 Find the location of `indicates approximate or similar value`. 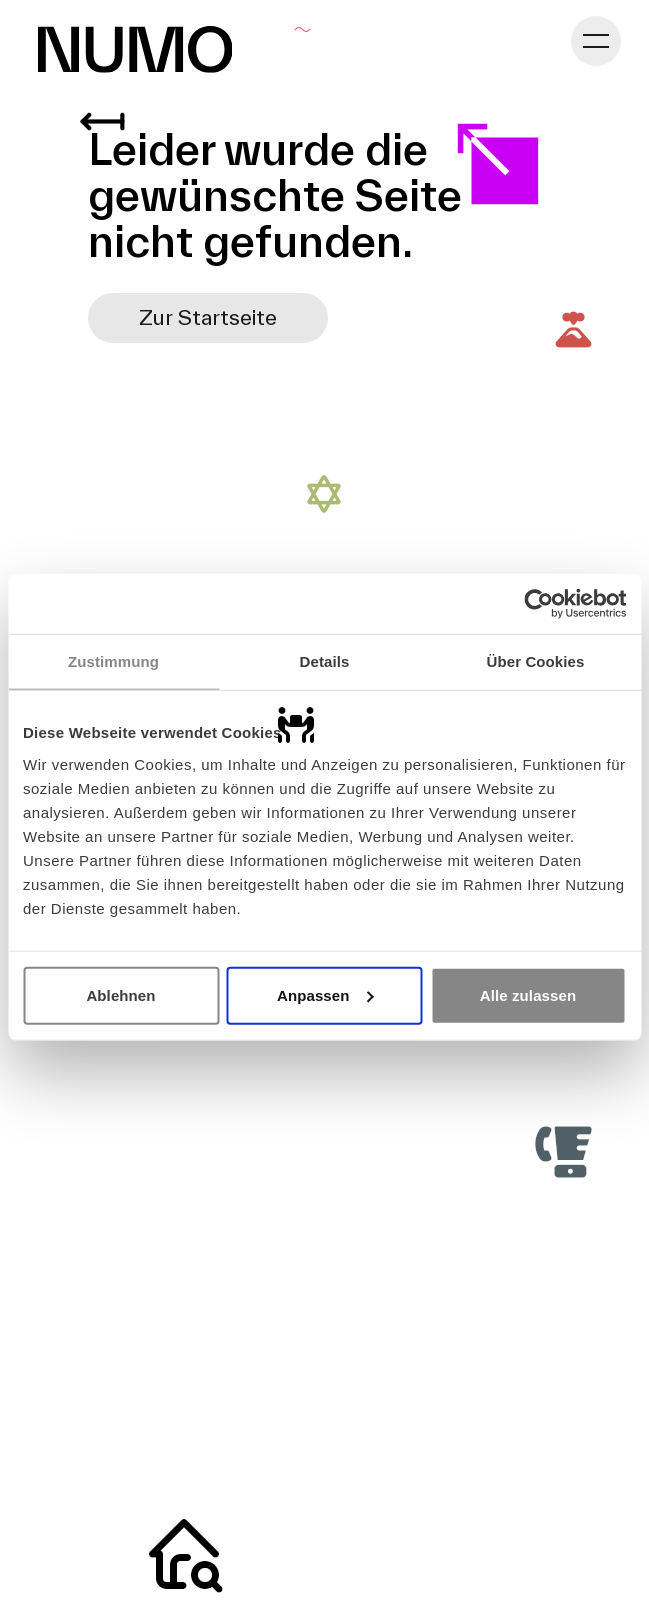

indicates approximate or similar value is located at coordinates (302, 29).